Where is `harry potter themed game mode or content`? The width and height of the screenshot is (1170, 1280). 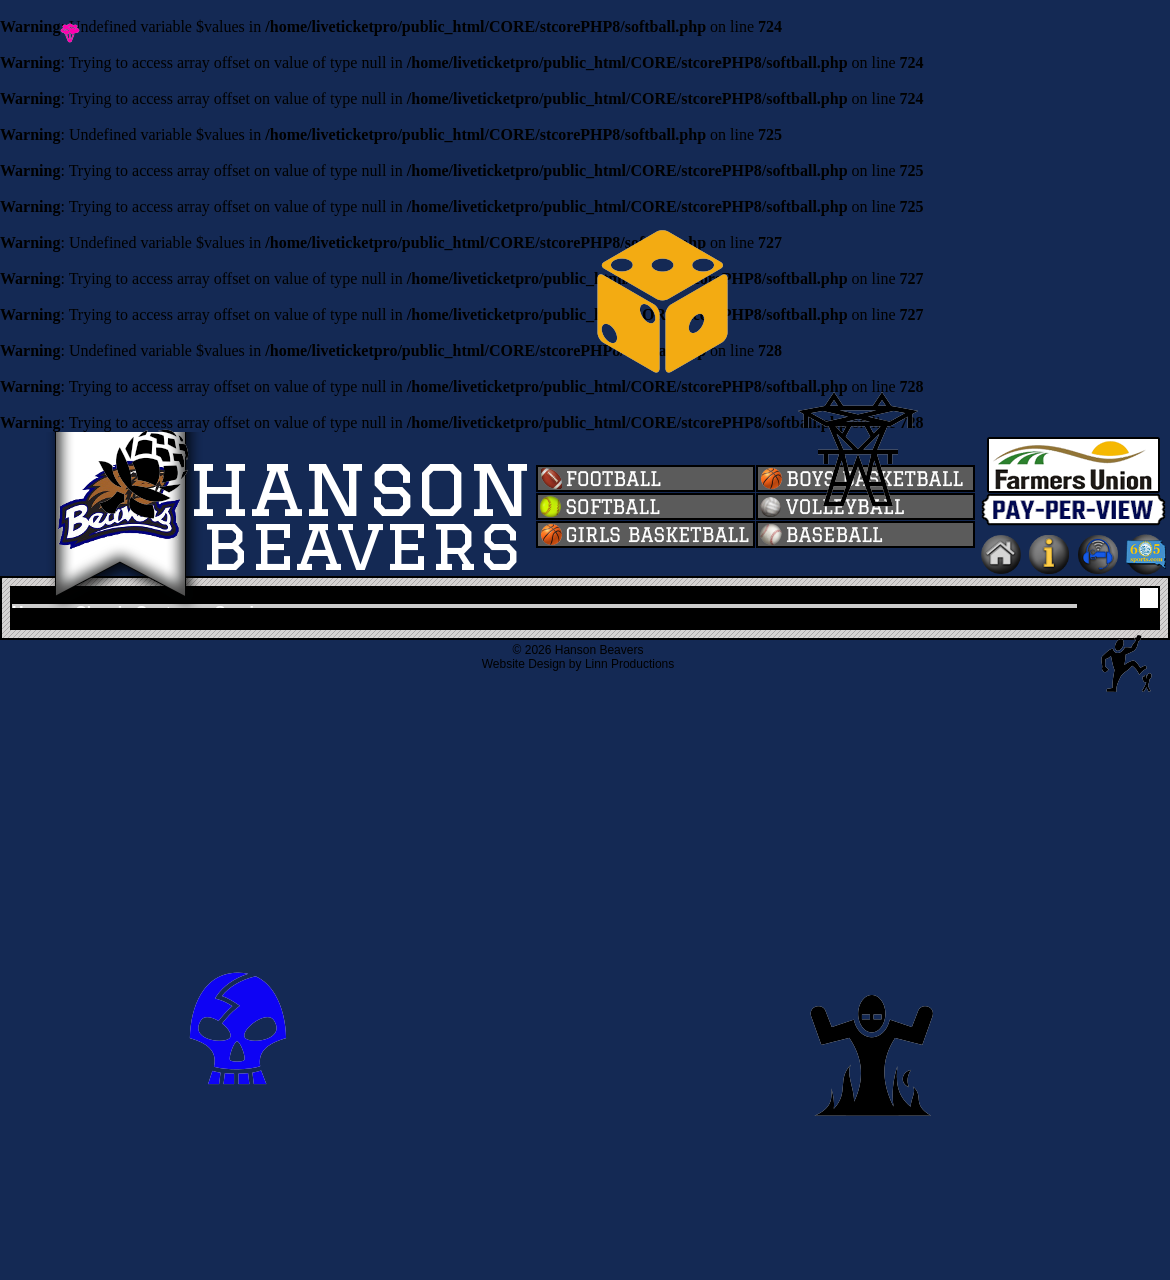
harry potter themed game mode or content is located at coordinates (238, 1029).